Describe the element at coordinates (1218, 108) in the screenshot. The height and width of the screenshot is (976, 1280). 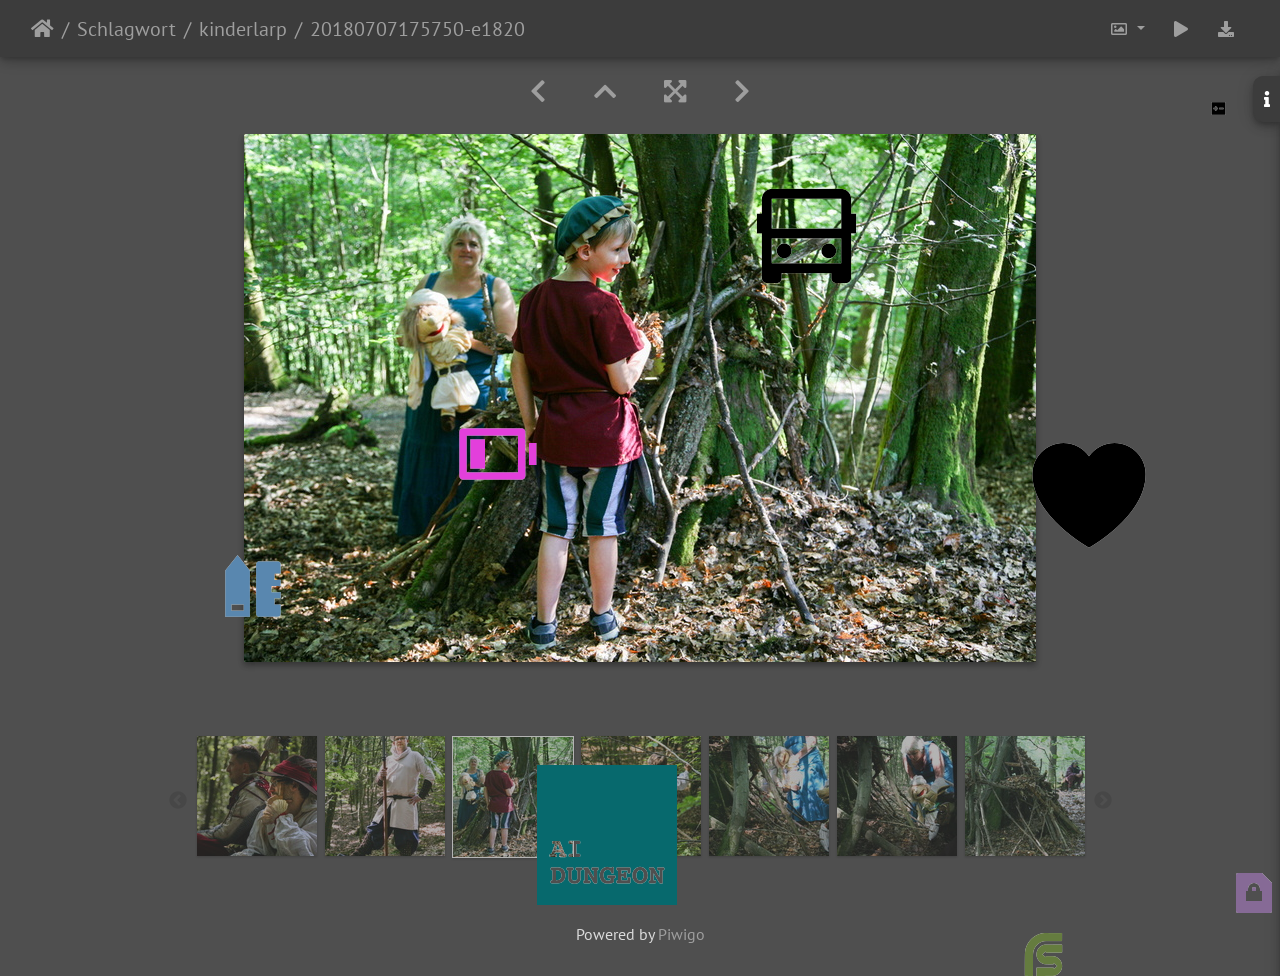
I see `adjust quantity or value up or down` at that location.